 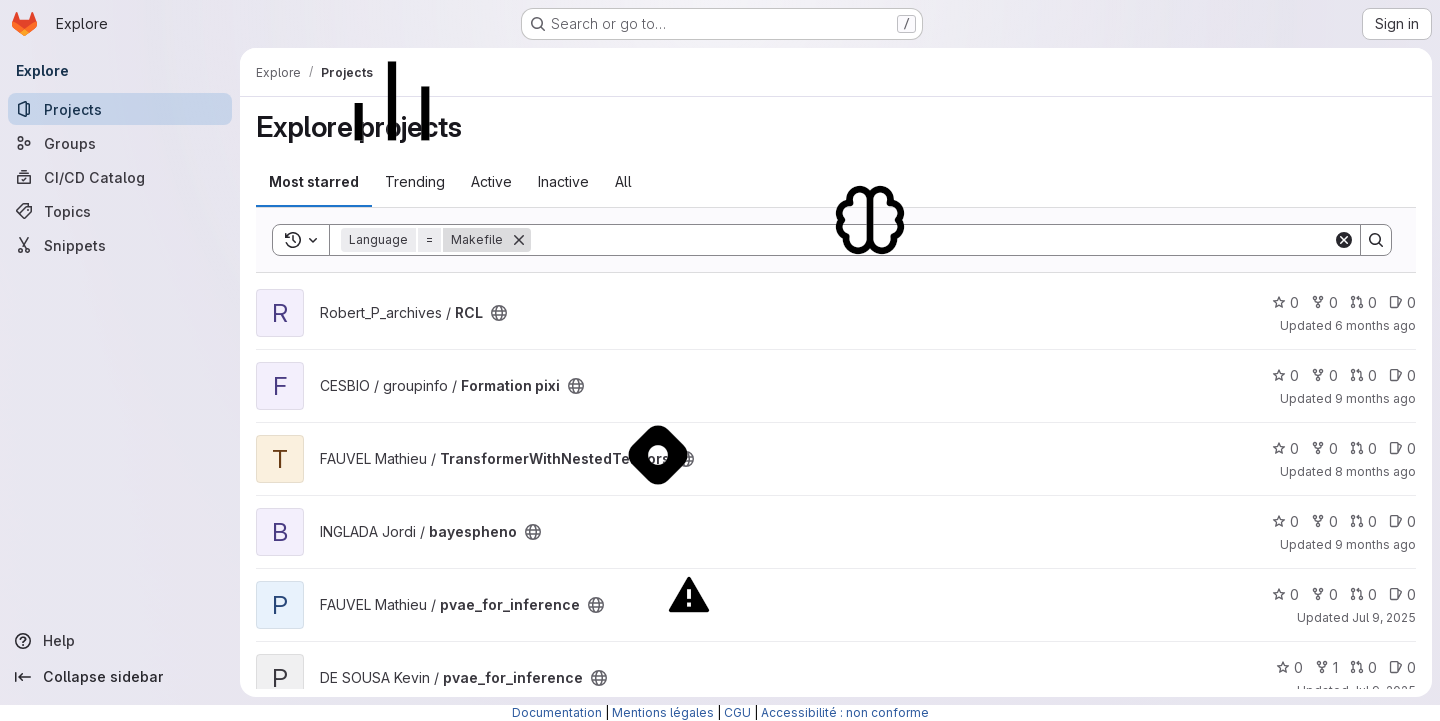 What do you see at coordinates (689, 595) in the screenshot?
I see `indicates a warning or alert that requires attention` at bounding box center [689, 595].